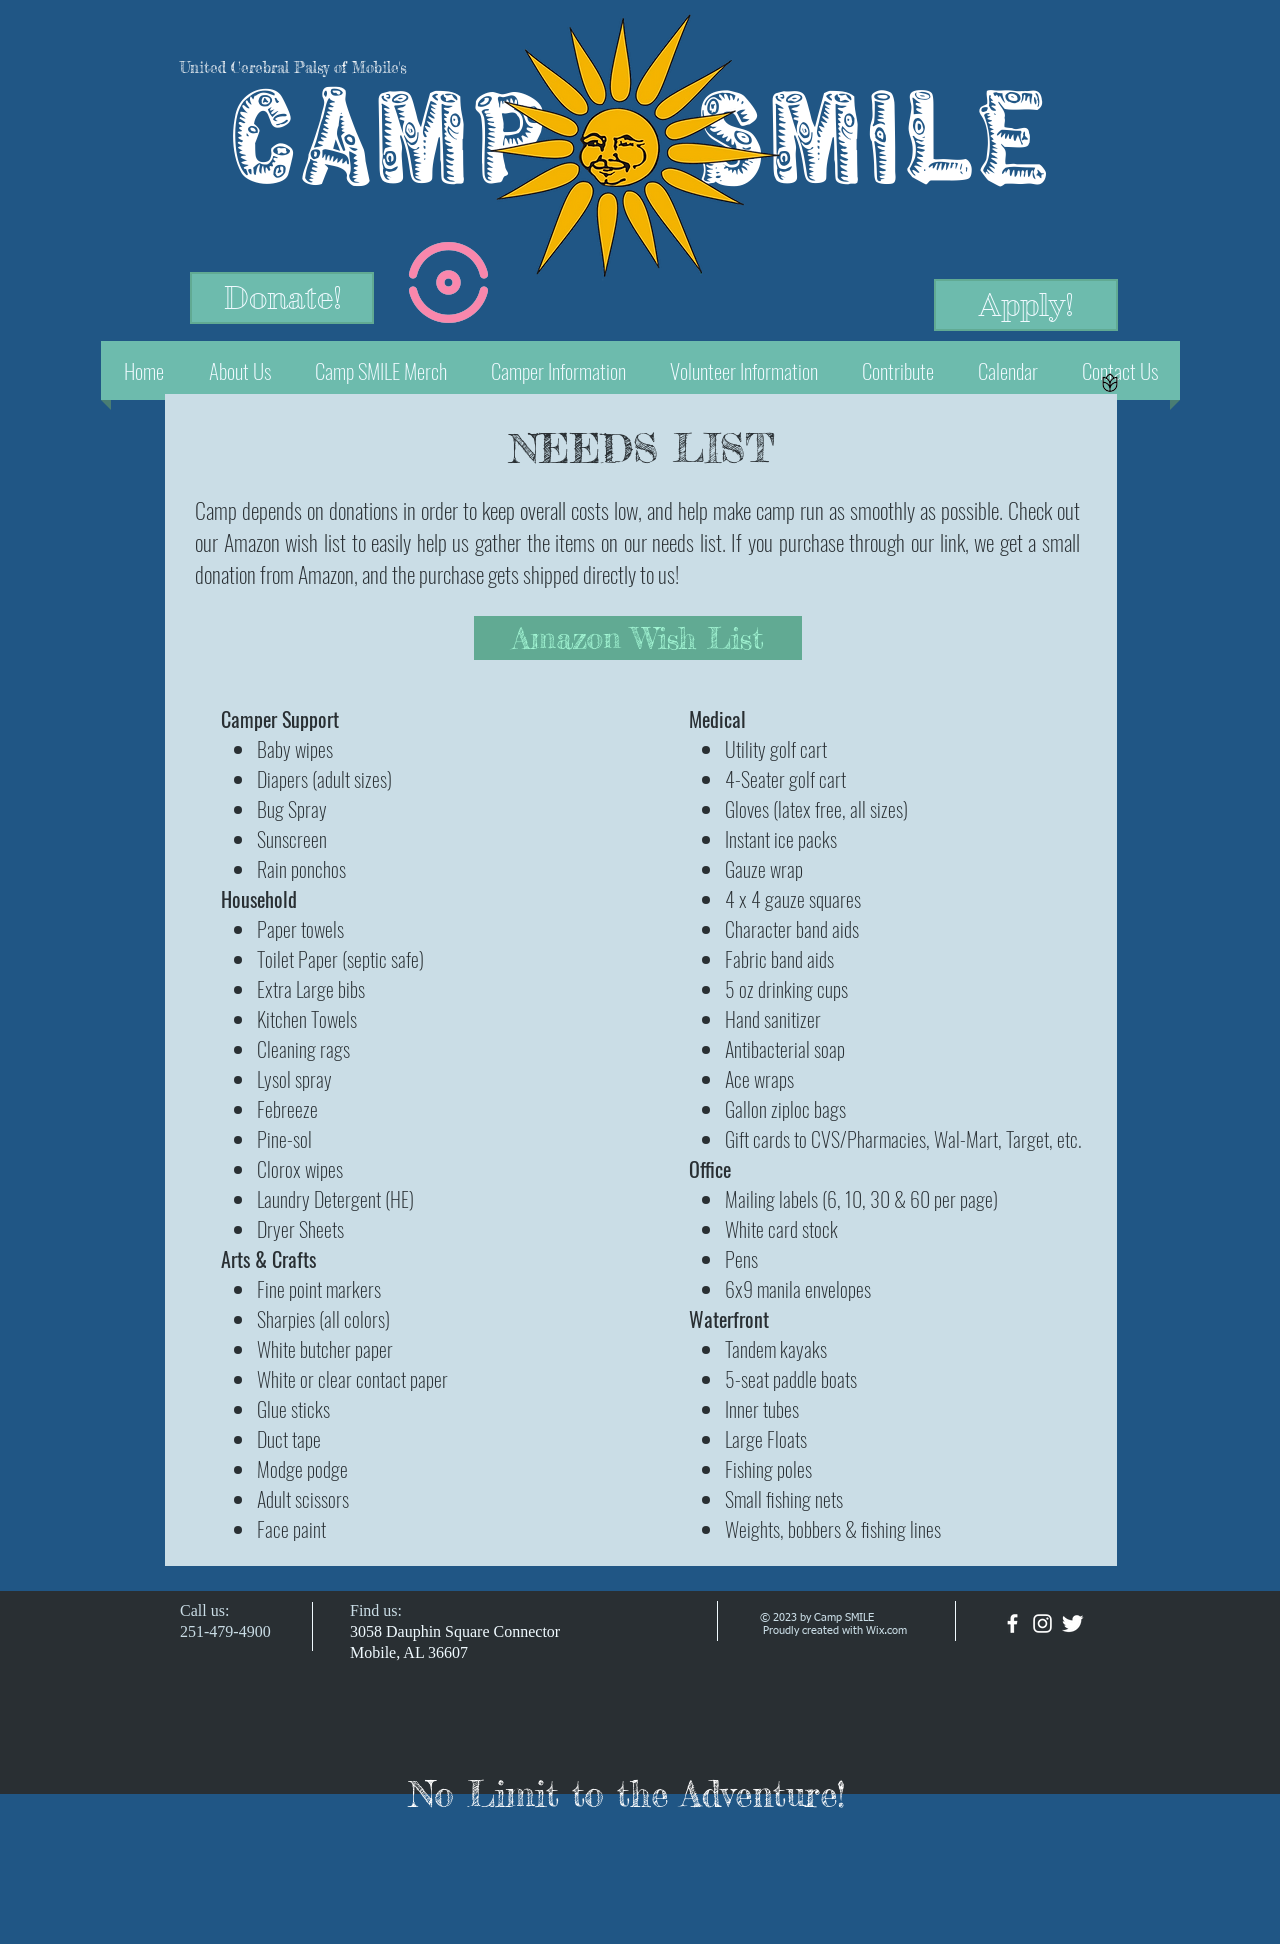 This screenshot has height=1944, width=1280. What do you see at coordinates (1110, 383) in the screenshot?
I see `filter by grain or wheat products` at bounding box center [1110, 383].